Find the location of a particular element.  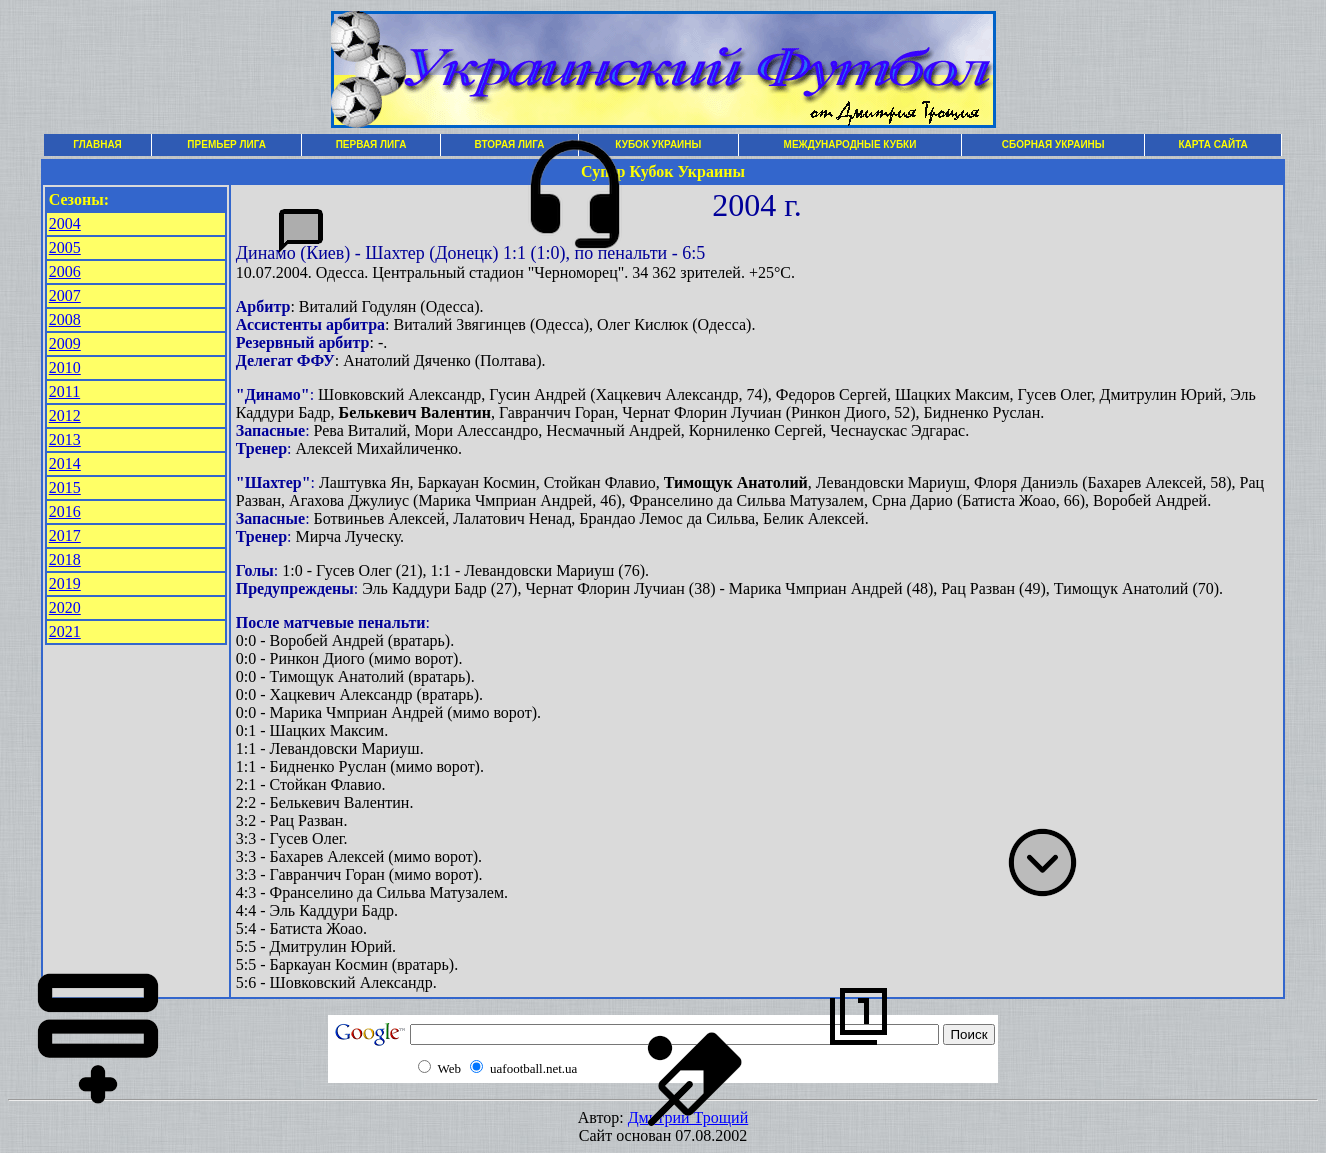

open chat or messaging is located at coordinates (301, 231).